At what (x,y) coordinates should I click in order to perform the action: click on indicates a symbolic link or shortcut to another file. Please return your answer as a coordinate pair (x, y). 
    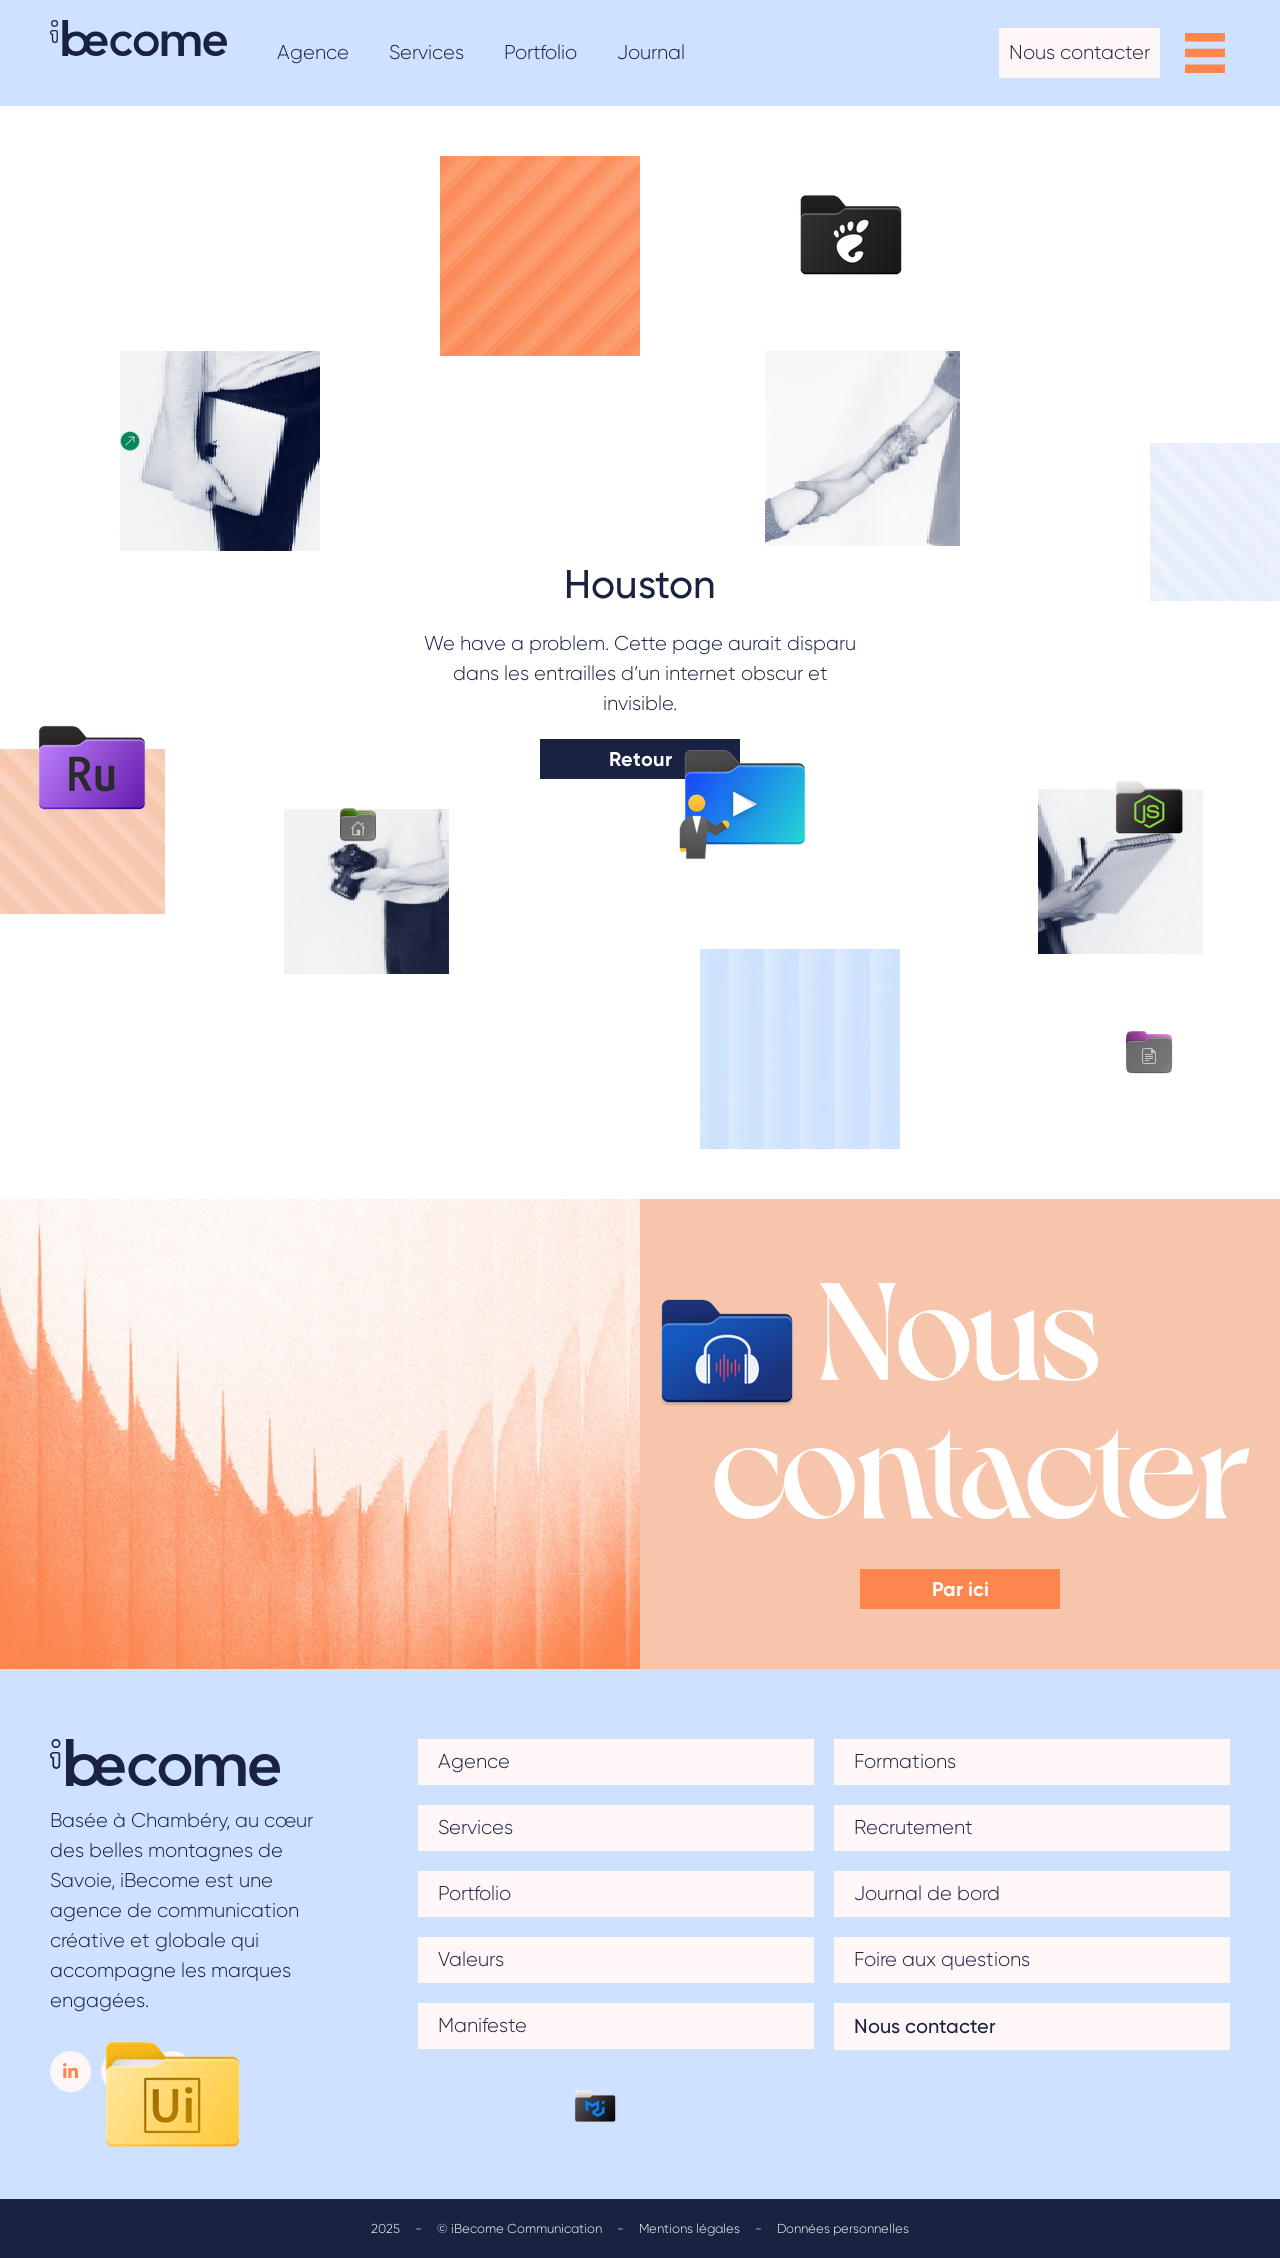
    Looking at the image, I should click on (130, 441).